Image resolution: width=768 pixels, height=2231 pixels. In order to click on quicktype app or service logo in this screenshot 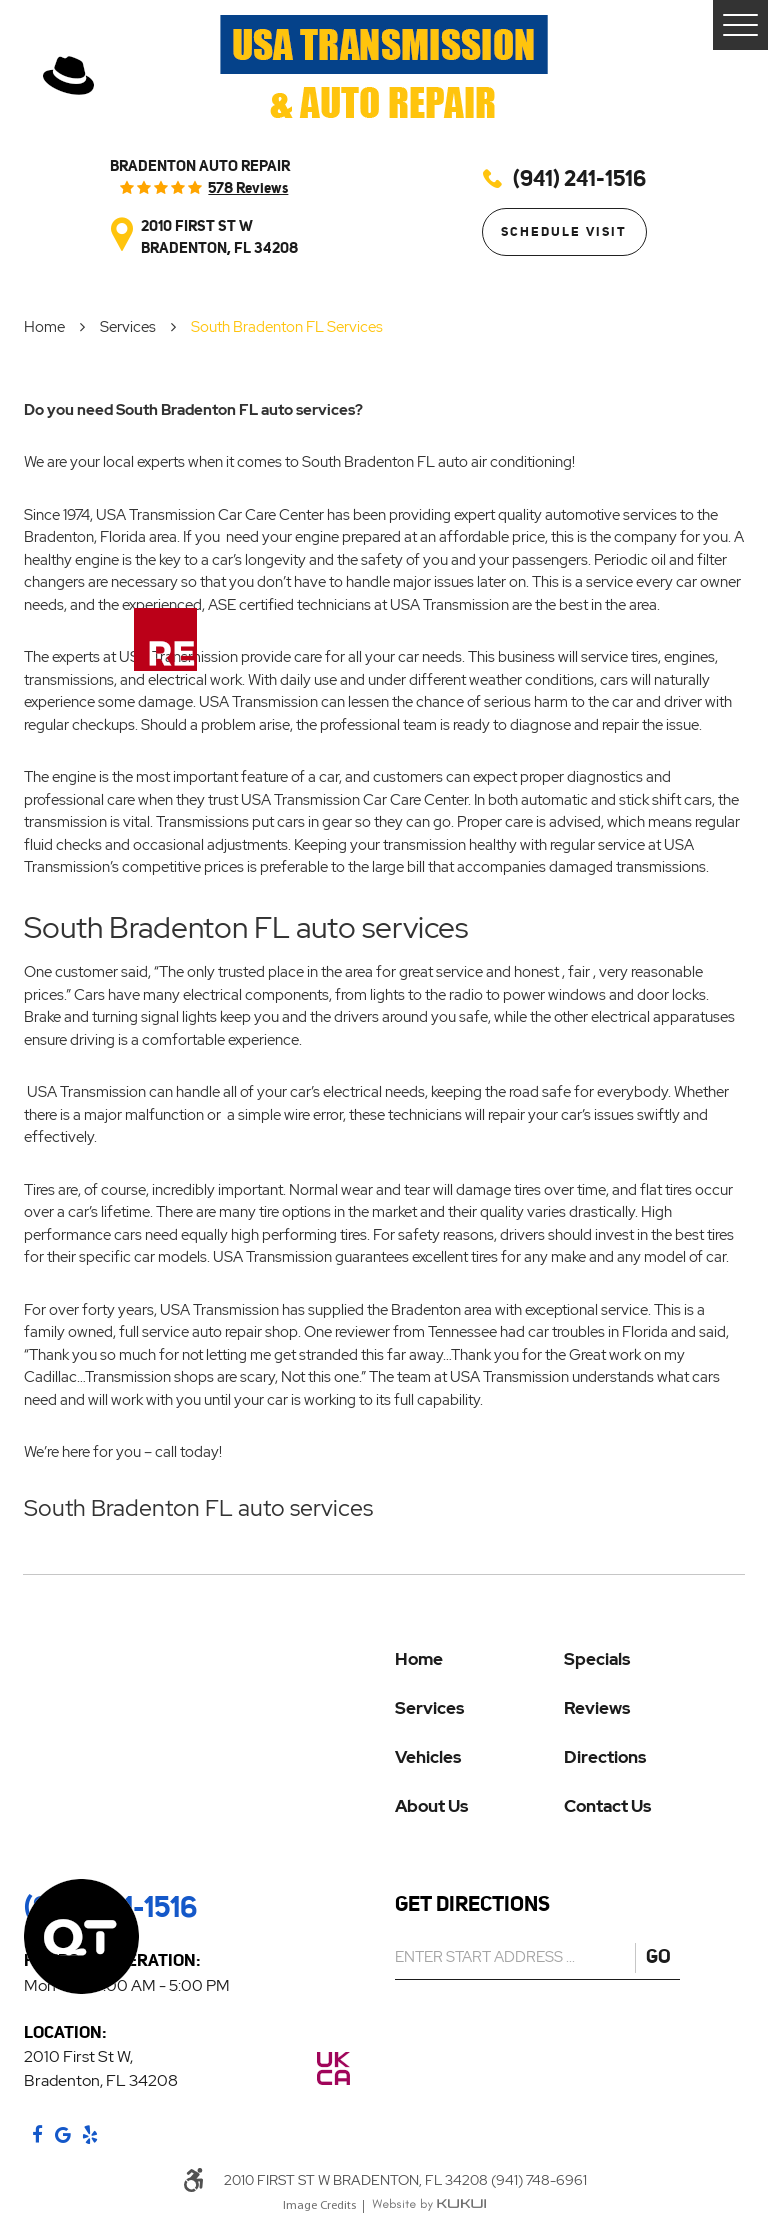, I will do `click(81, 1936)`.